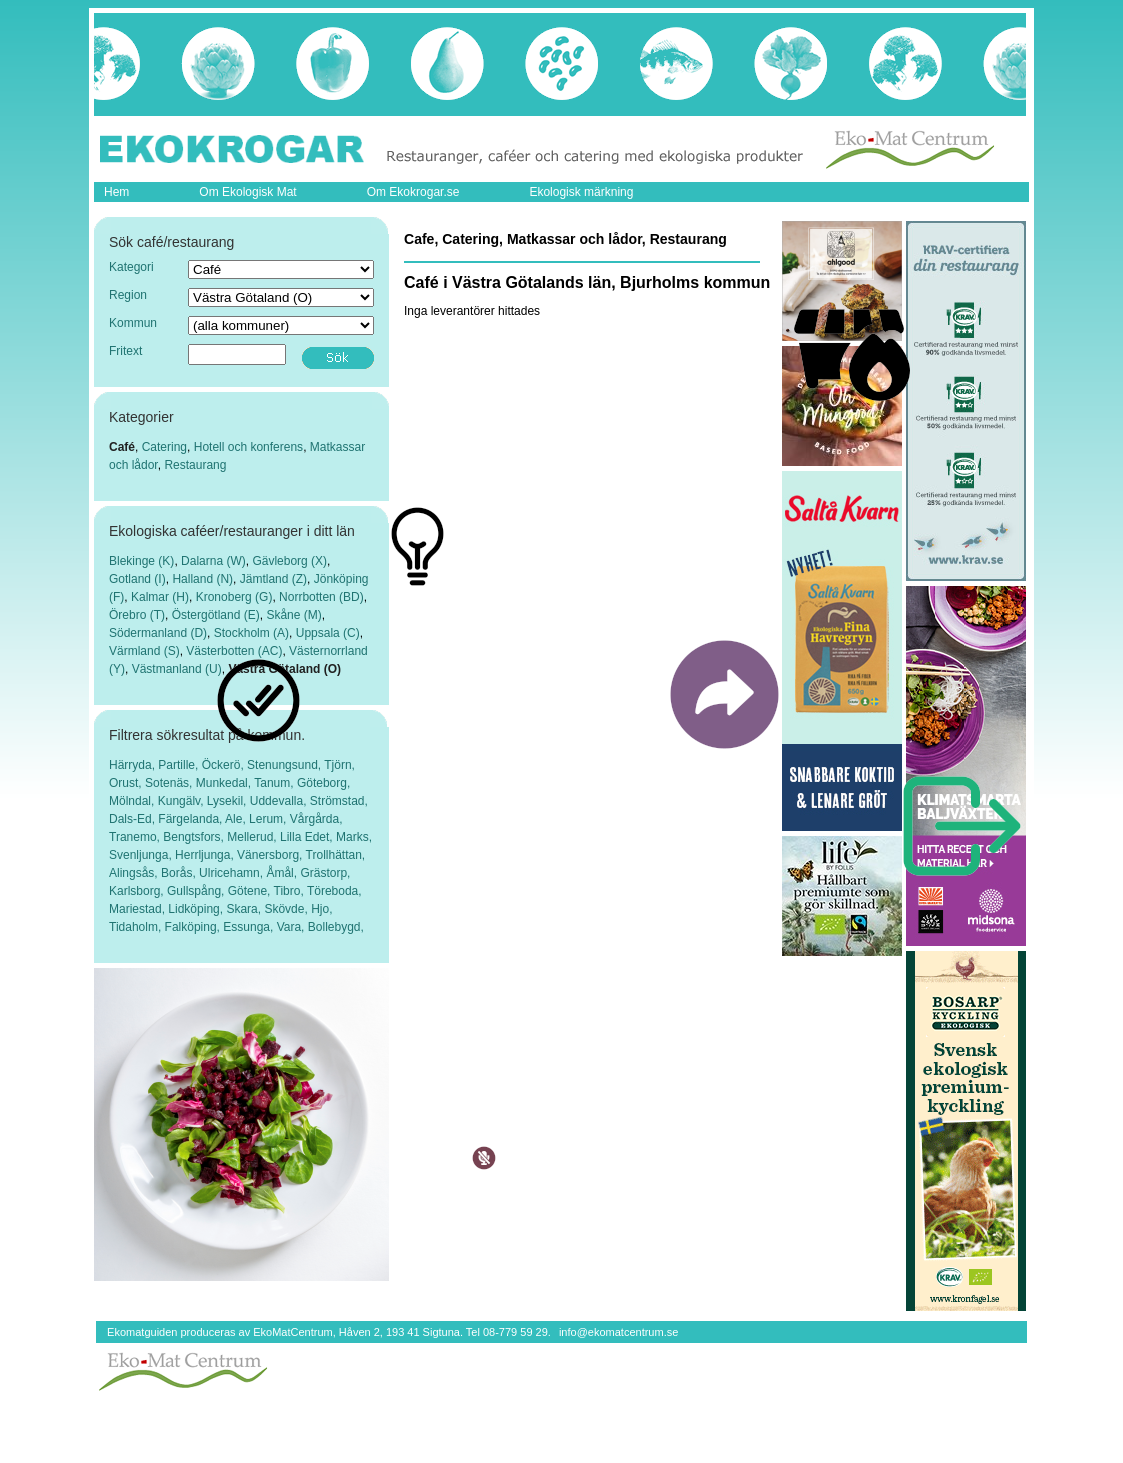 The width and height of the screenshot is (1123, 1463). I want to click on log out of your account, so click(962, 826).